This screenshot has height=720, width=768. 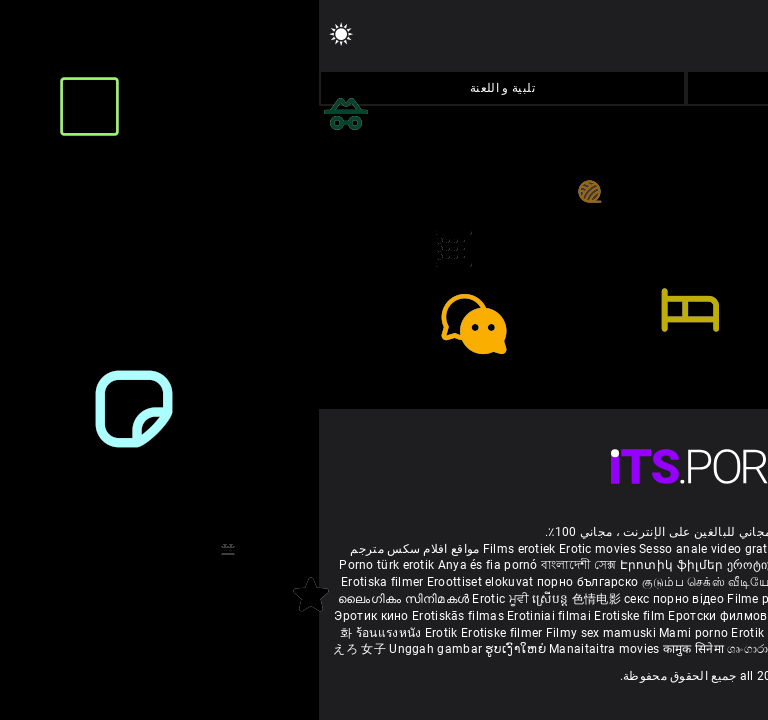 What do you see at coordinates (134, 409) in the screenshot?
I see `add a sticker to your message` at bounding box center [134, 409].